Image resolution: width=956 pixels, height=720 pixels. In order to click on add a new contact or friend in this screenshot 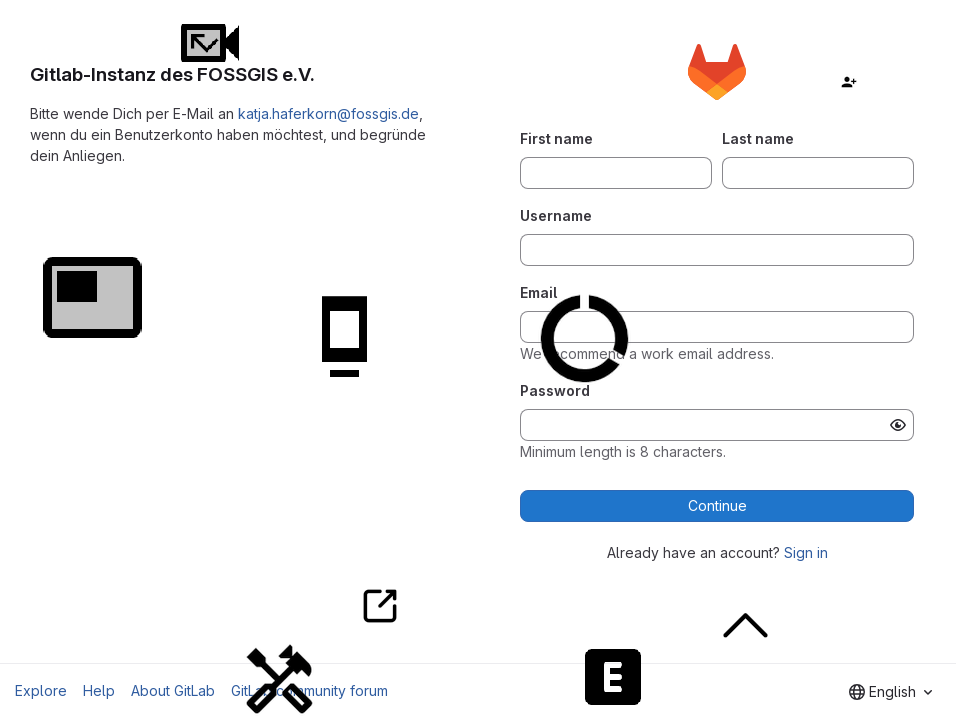, I will do `click(849, 82)`.